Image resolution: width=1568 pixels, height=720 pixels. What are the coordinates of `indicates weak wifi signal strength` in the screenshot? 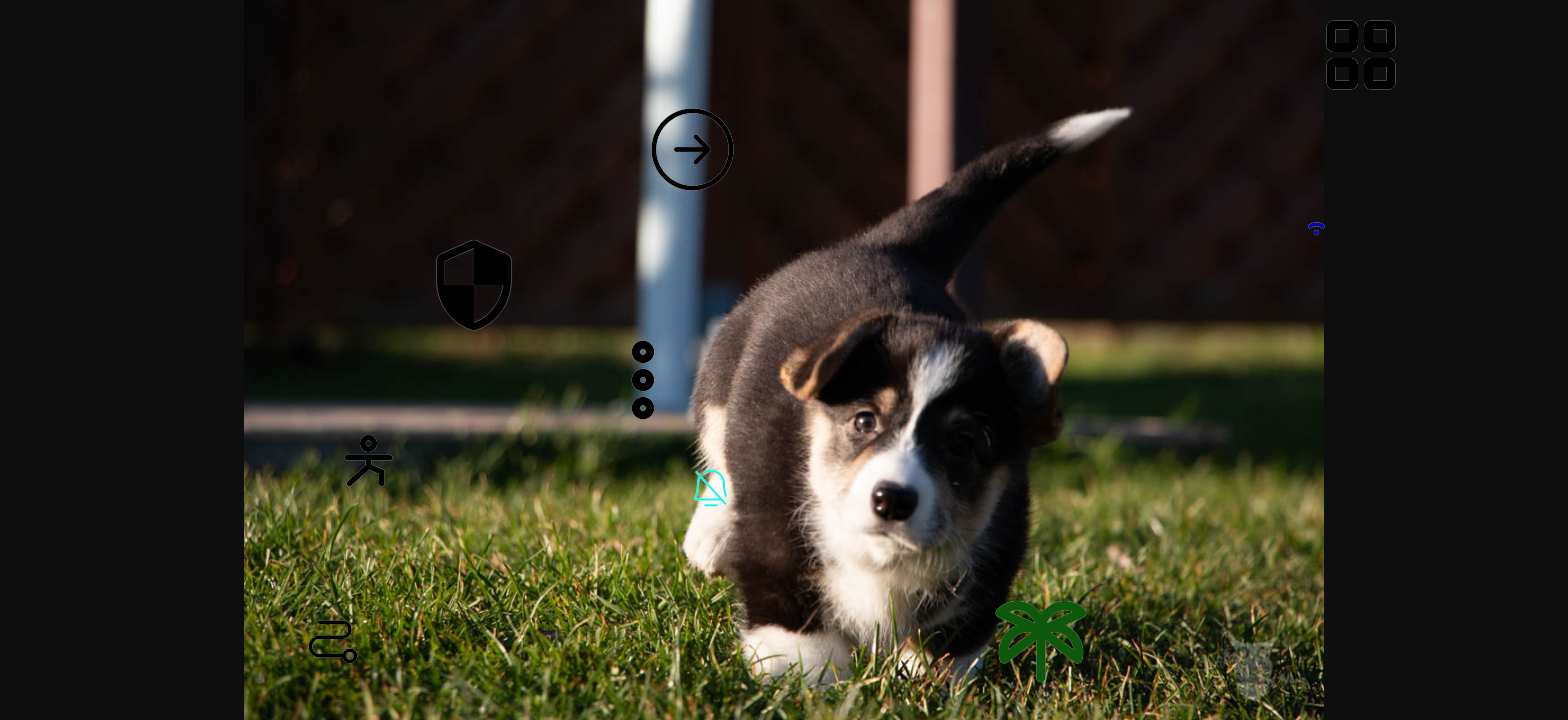 It's located at (1316, 220).